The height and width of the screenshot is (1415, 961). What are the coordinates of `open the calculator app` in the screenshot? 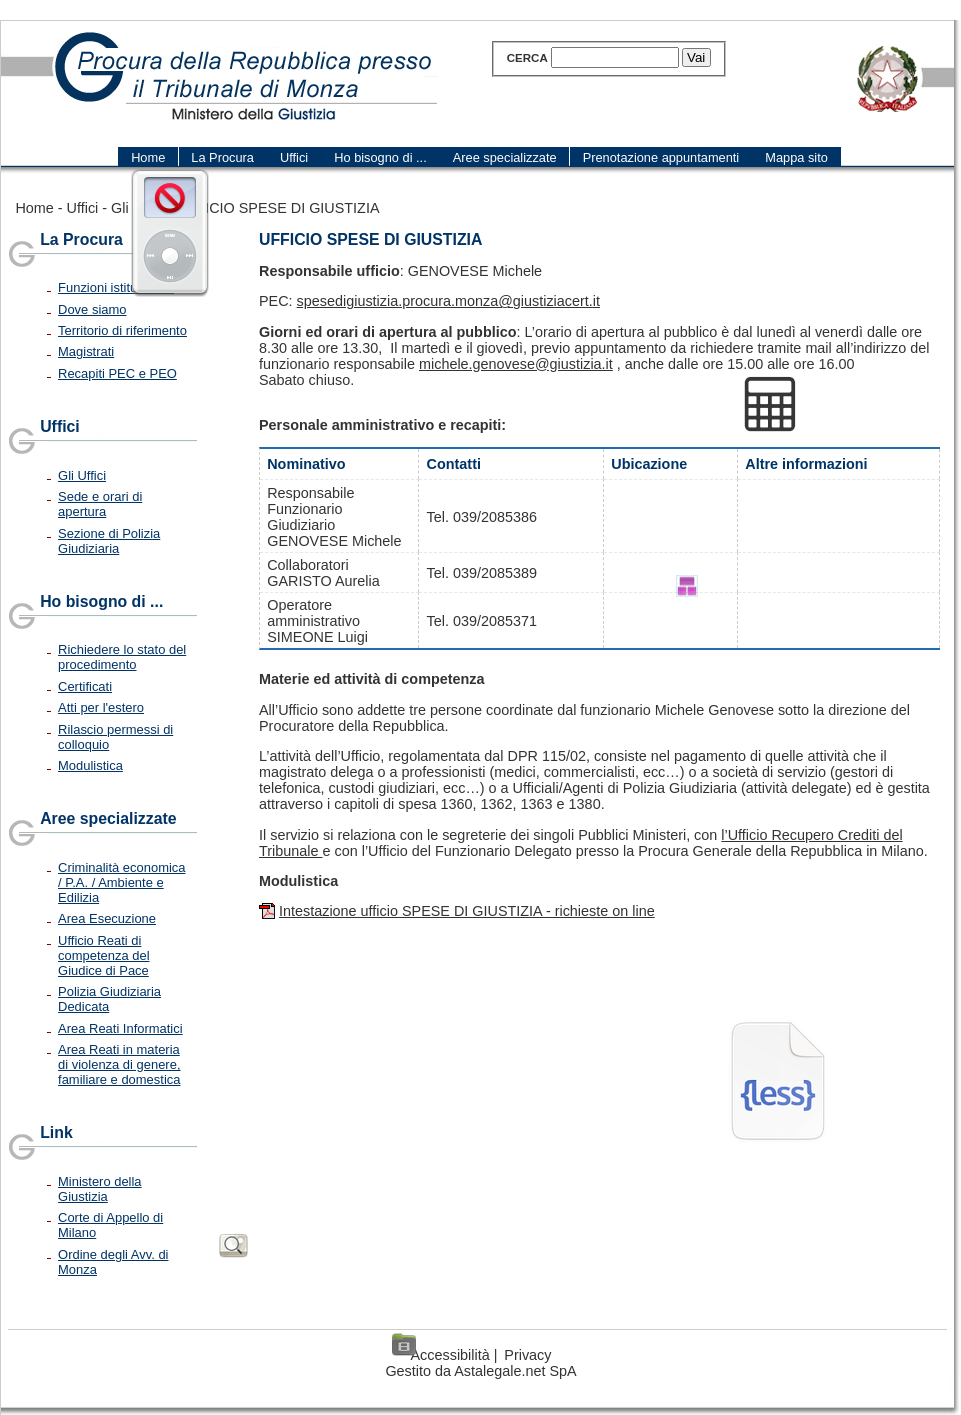 It's located at (768, 404).